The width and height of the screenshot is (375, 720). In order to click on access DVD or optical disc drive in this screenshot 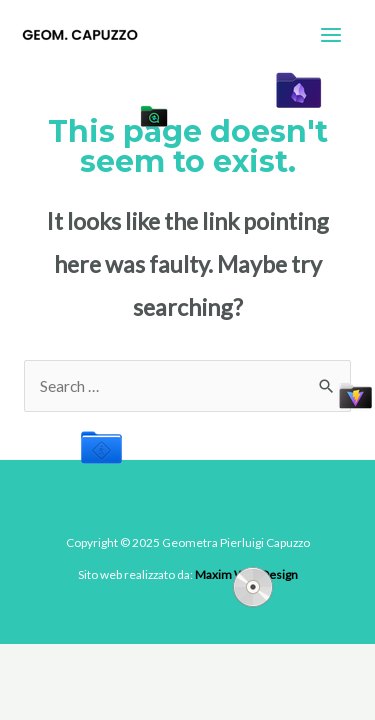, I will do `click(253, 587)`.